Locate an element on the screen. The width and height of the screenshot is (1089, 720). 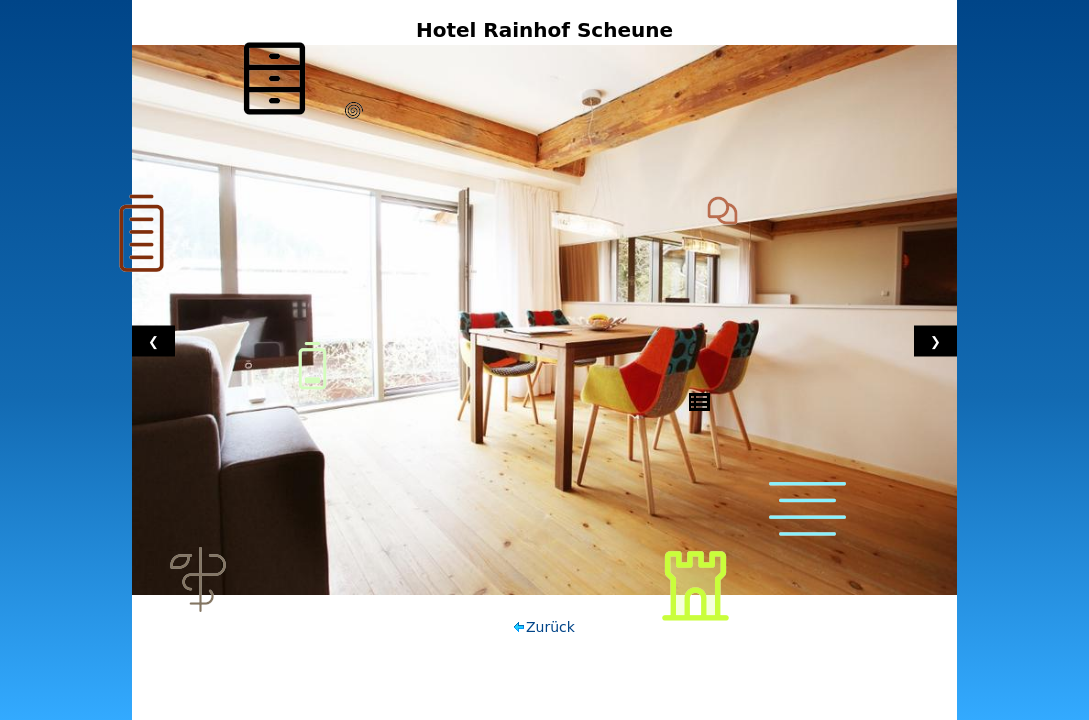
center align text is located at coordinates (807, 510).